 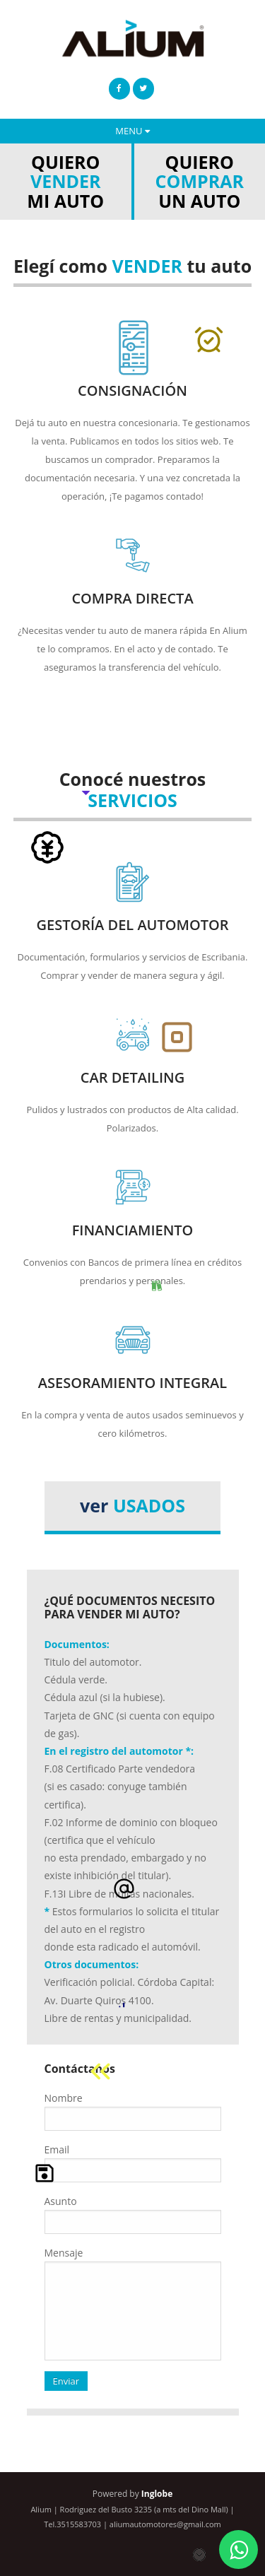 What do you see at coordinates (208, 339) in the screenshot?
I see `alarm set successfully` at bounding box center [208, 339].